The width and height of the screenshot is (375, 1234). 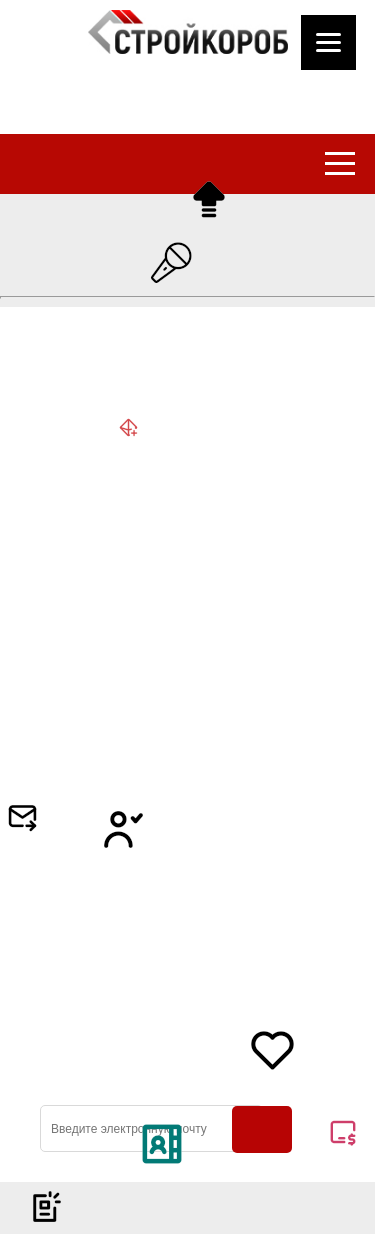 What do you see at coordinates (162, 1144) in the screenshot?
I see `open your contacts or address book` at bounding box center [162, 1144].